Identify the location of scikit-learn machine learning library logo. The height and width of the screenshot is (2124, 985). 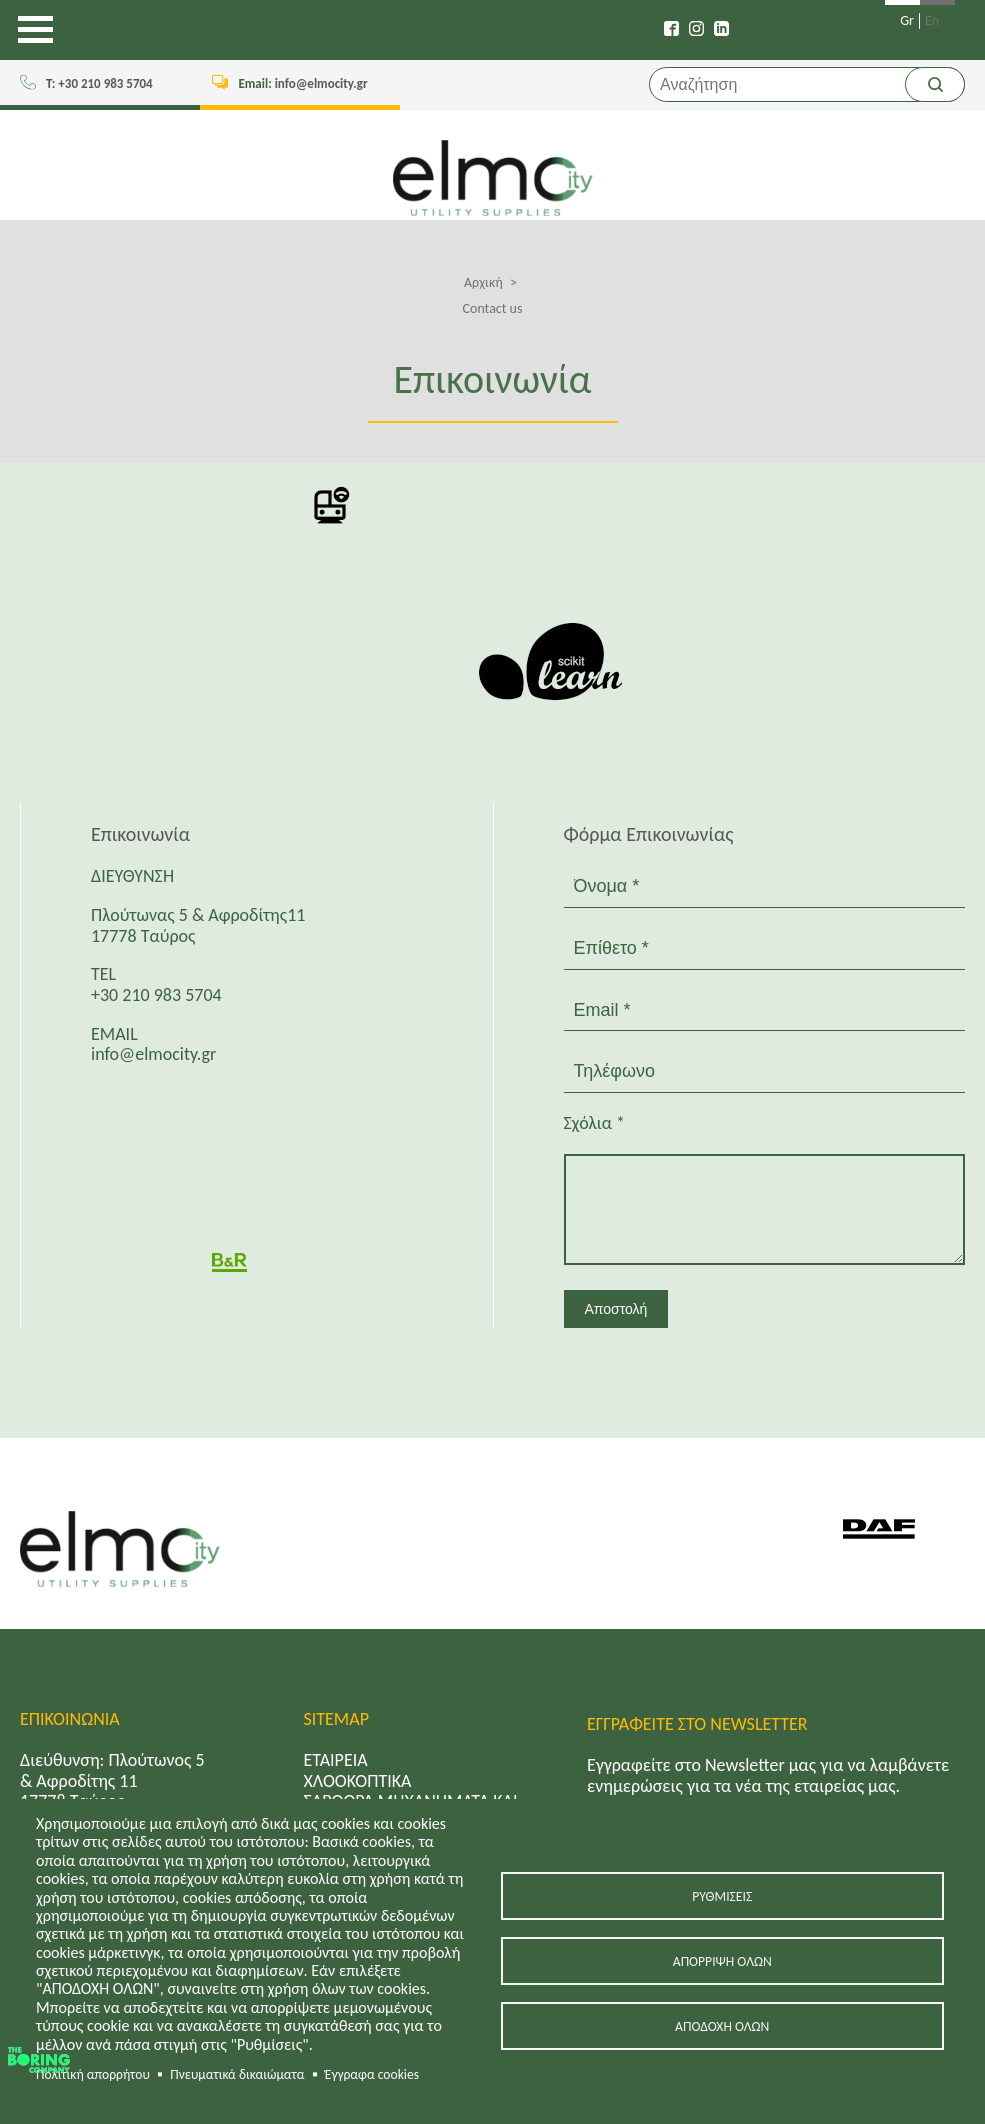
(550, 661).